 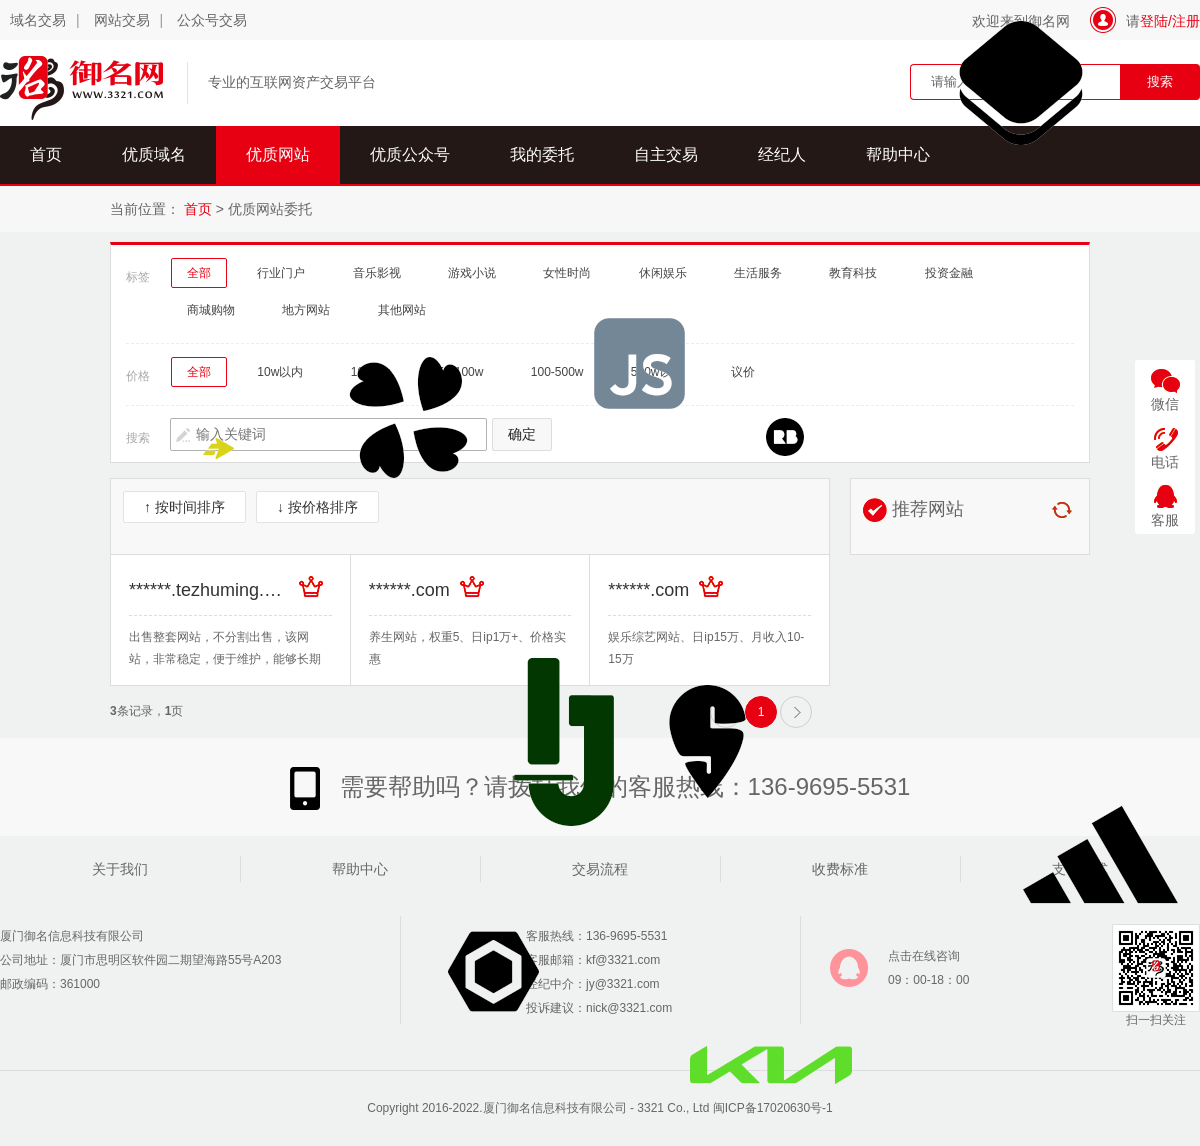 What do you see at coordinates (564, 742) in the screenshot?
I see `open ImageJ image processing application` at bounding box center [564, 742].